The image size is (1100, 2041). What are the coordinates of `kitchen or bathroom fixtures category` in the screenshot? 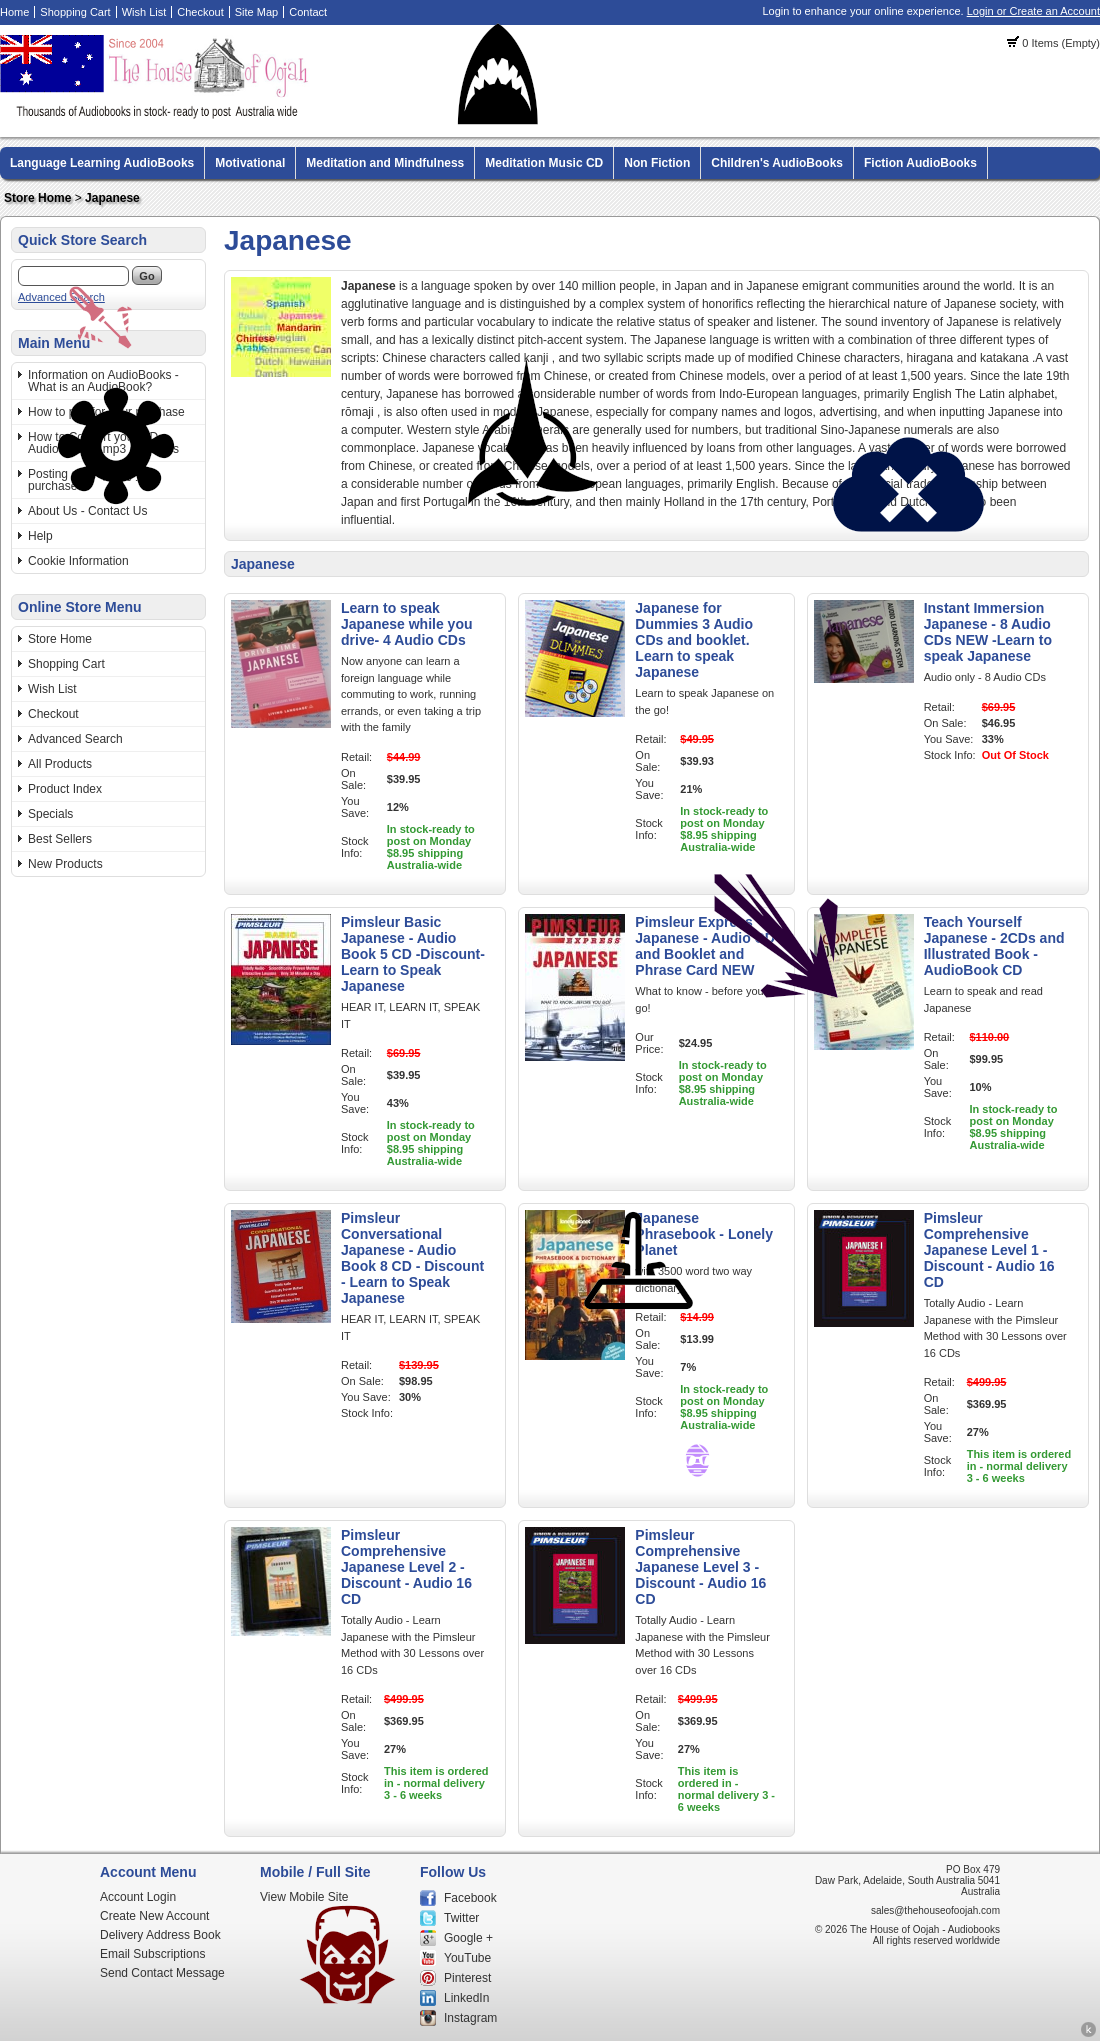 It's located at (638, 1260).